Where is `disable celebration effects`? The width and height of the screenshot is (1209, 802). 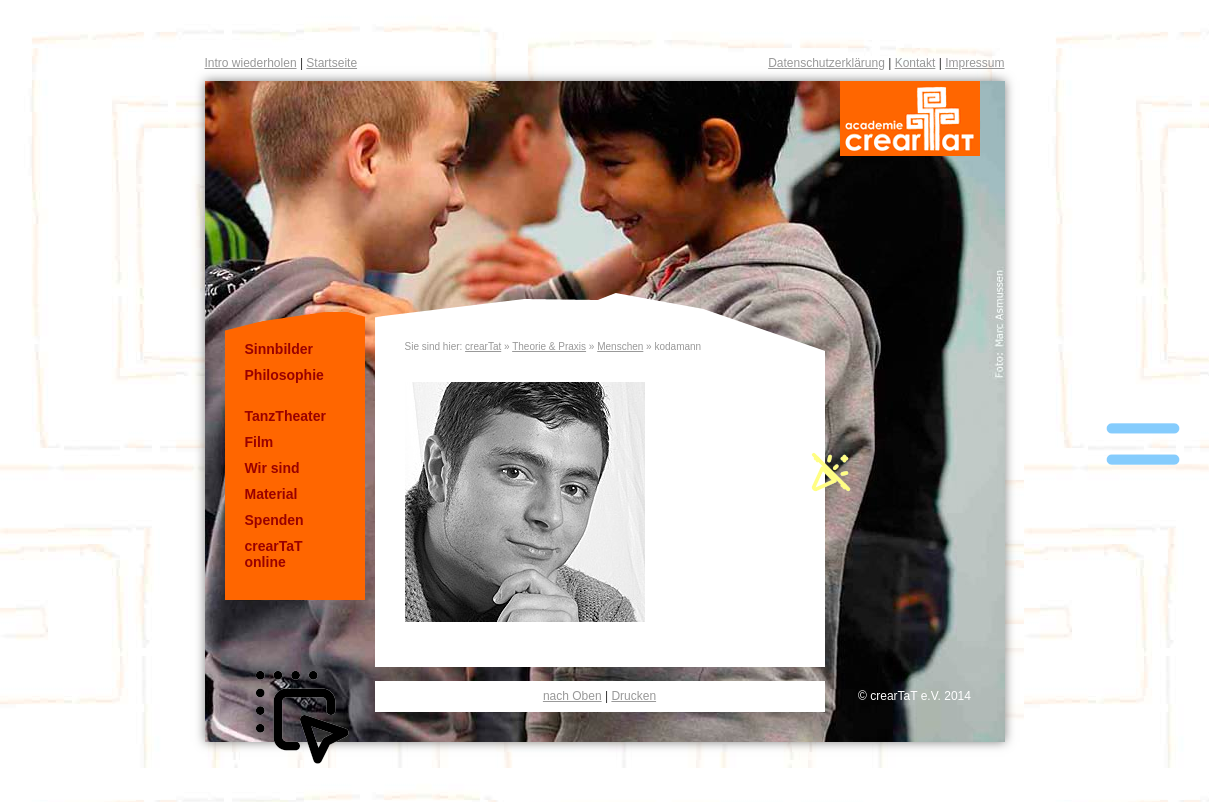
disable celebration effects is located at coordinates (831, 472).